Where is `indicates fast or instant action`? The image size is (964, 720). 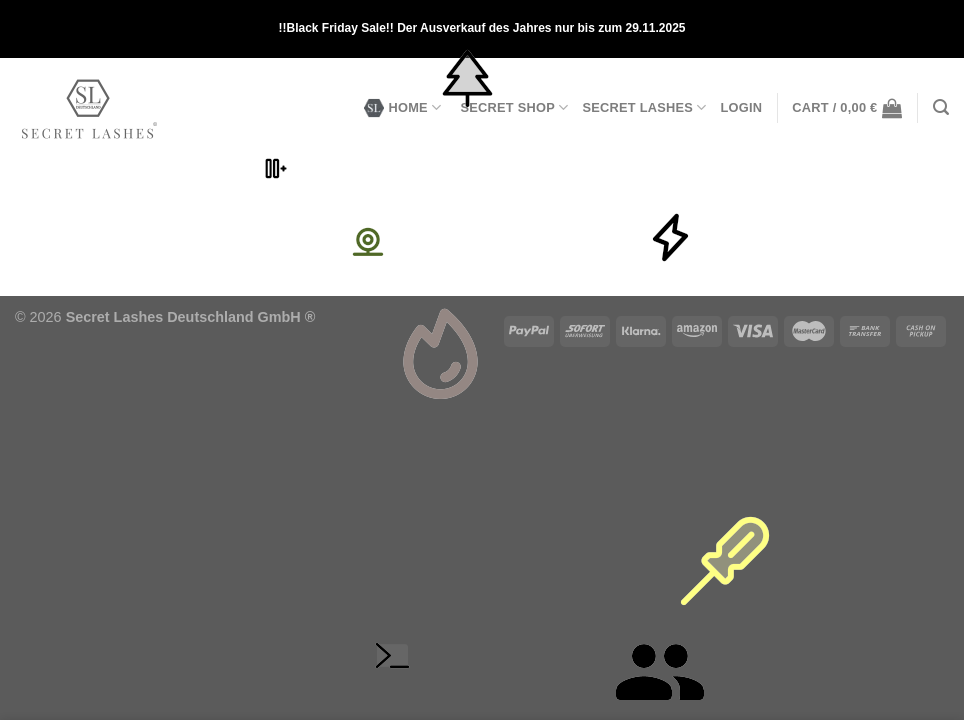 indicates fast or instant action is located at coordinates (670, 237).